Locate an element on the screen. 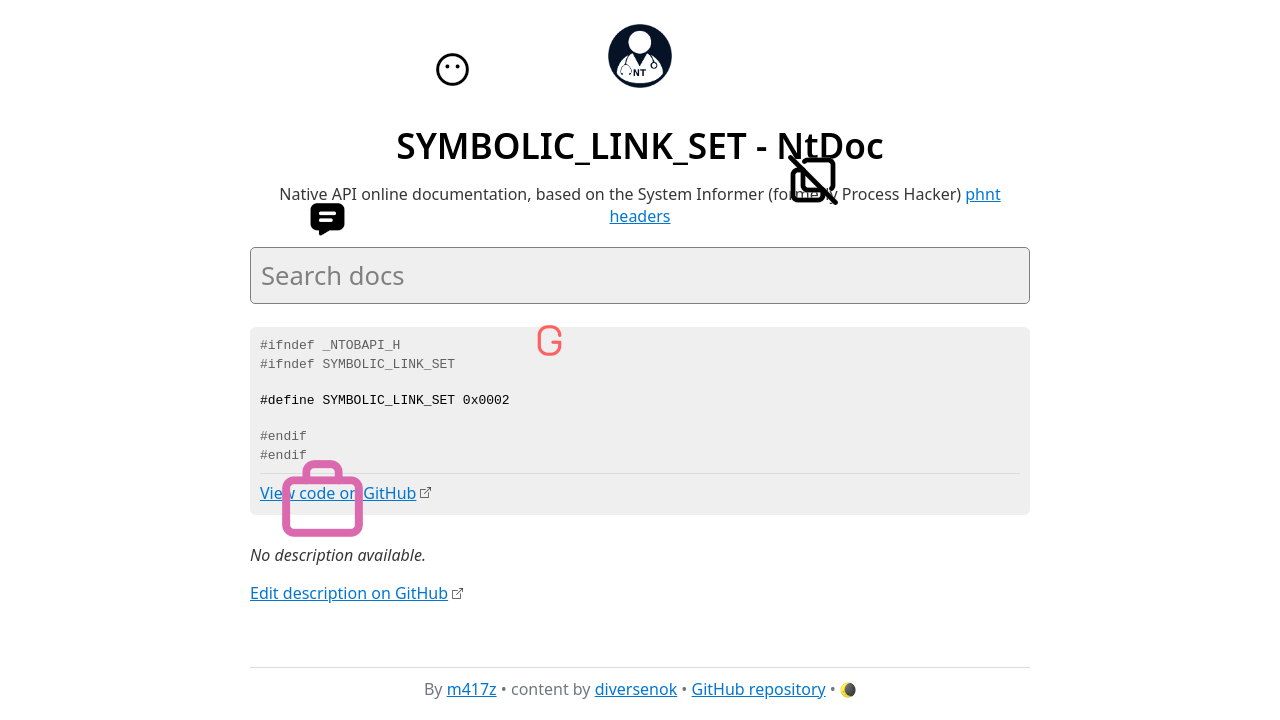 This screenshot has width=1280, height=720. represents the letter G in text or typography tools is located at coordinates (549, 340).